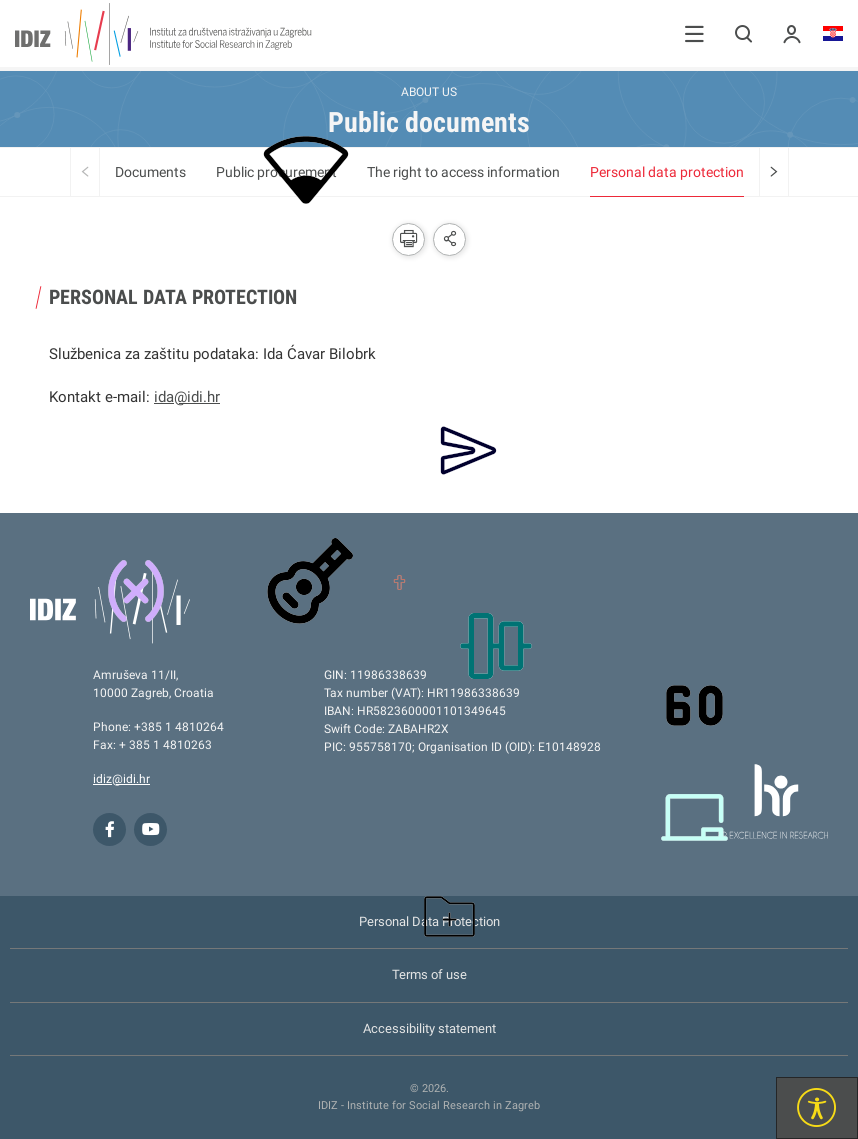 The width and height of the screenshot is (858, 1139). I want to click on access music or instrument settings, so click(309, 581).